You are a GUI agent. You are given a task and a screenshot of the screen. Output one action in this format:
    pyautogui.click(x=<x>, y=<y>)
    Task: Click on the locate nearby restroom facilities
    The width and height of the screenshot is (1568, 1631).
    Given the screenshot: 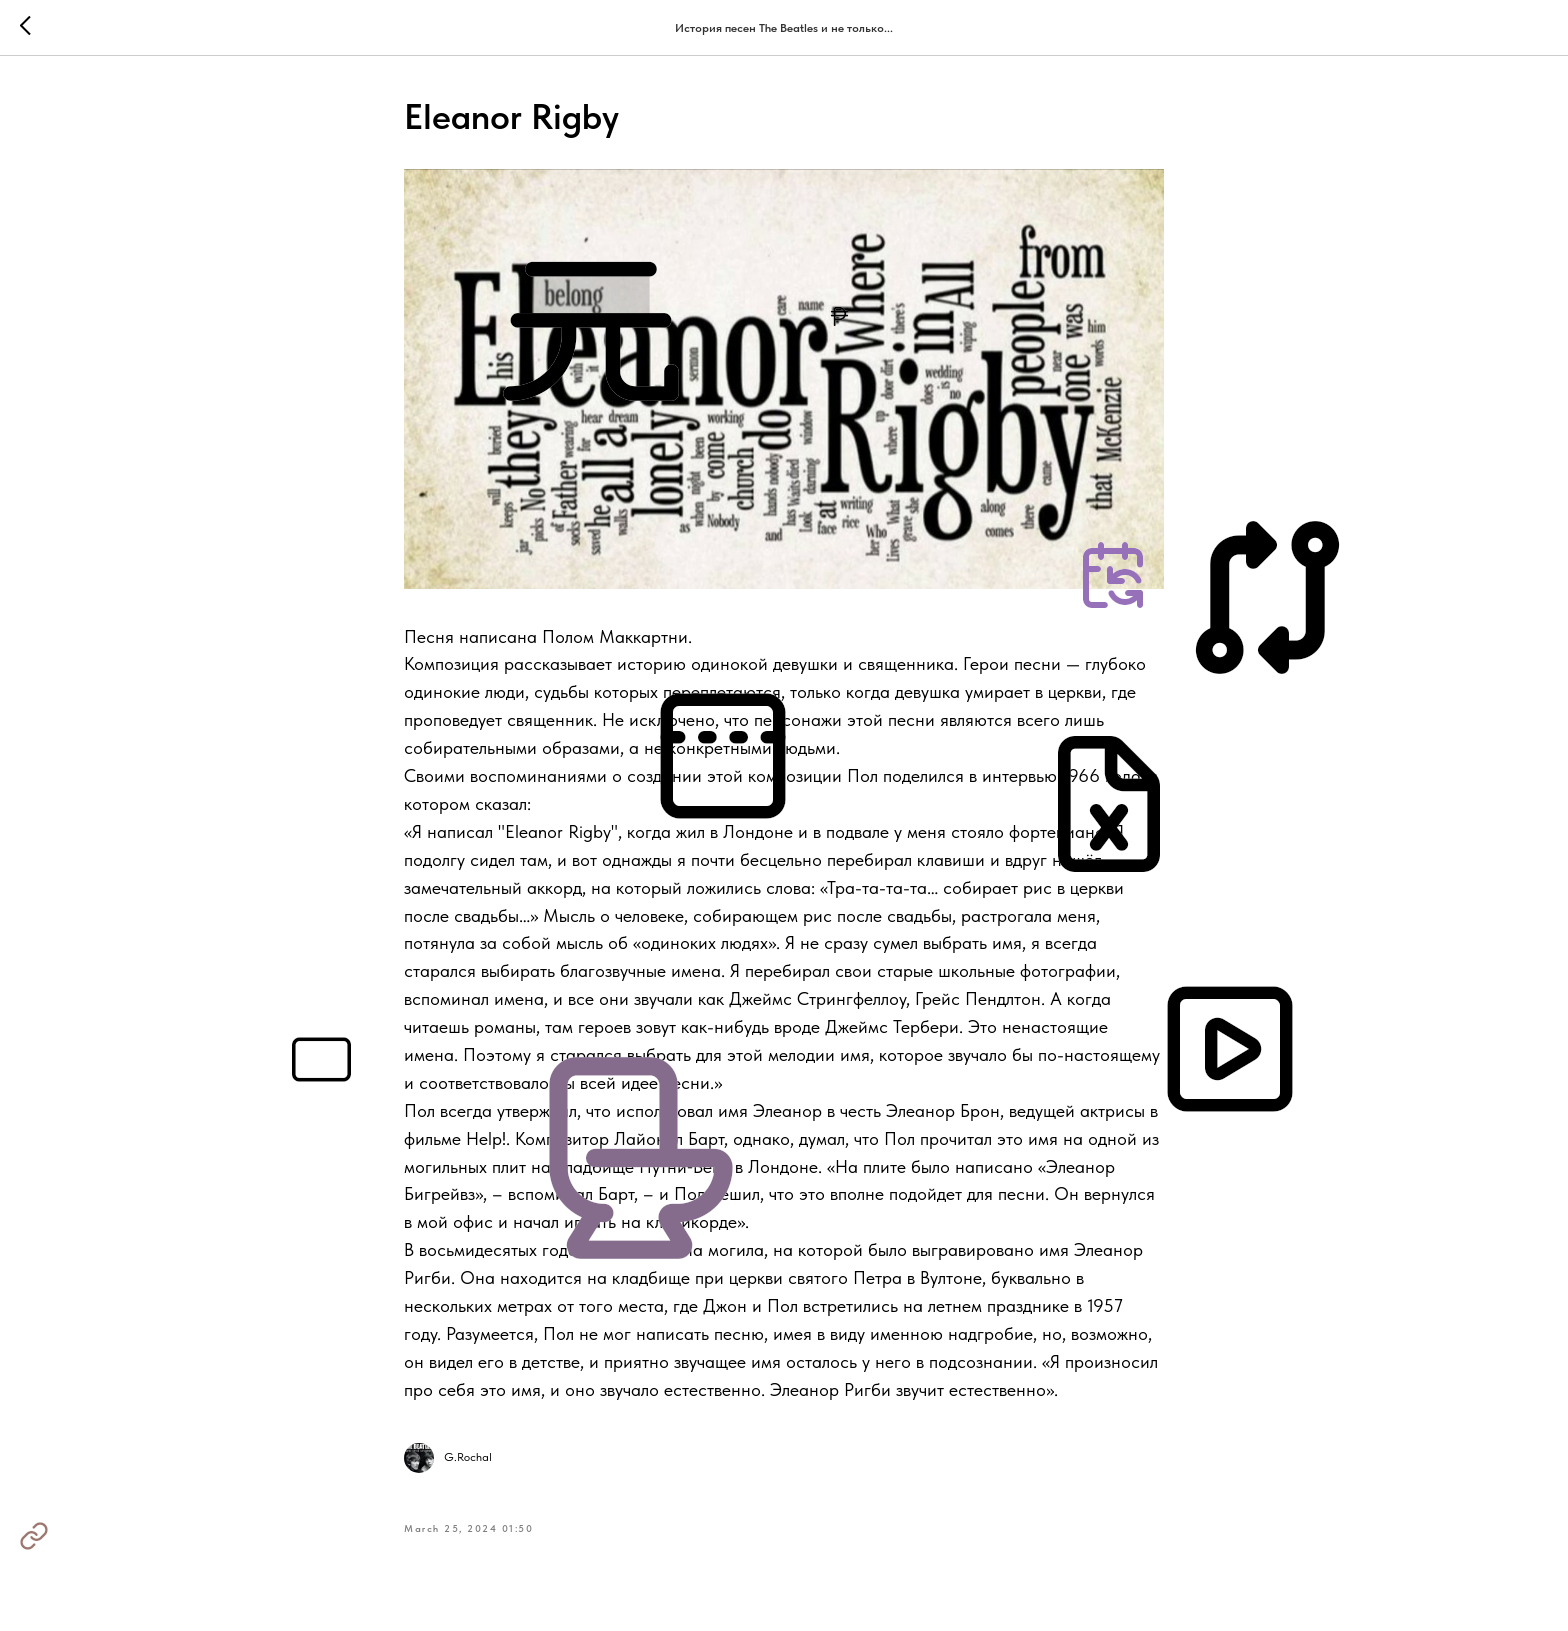 What is the action you would take?
    pyautogui.click(x=641, y=1158)
    